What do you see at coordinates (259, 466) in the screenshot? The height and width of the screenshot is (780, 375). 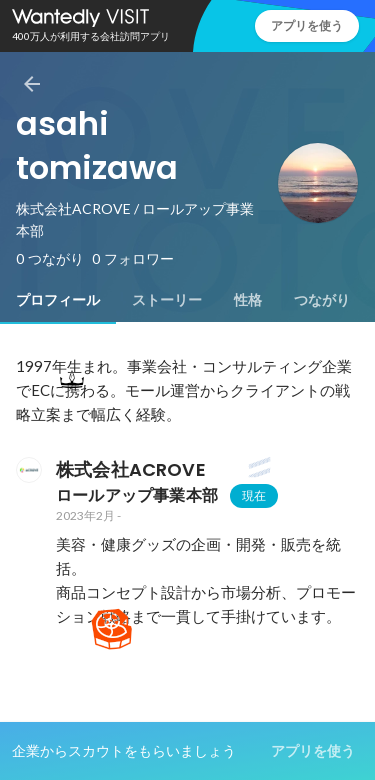 I see `indicates off-road or vehicle trail mode` at bounding box center [259, 466].